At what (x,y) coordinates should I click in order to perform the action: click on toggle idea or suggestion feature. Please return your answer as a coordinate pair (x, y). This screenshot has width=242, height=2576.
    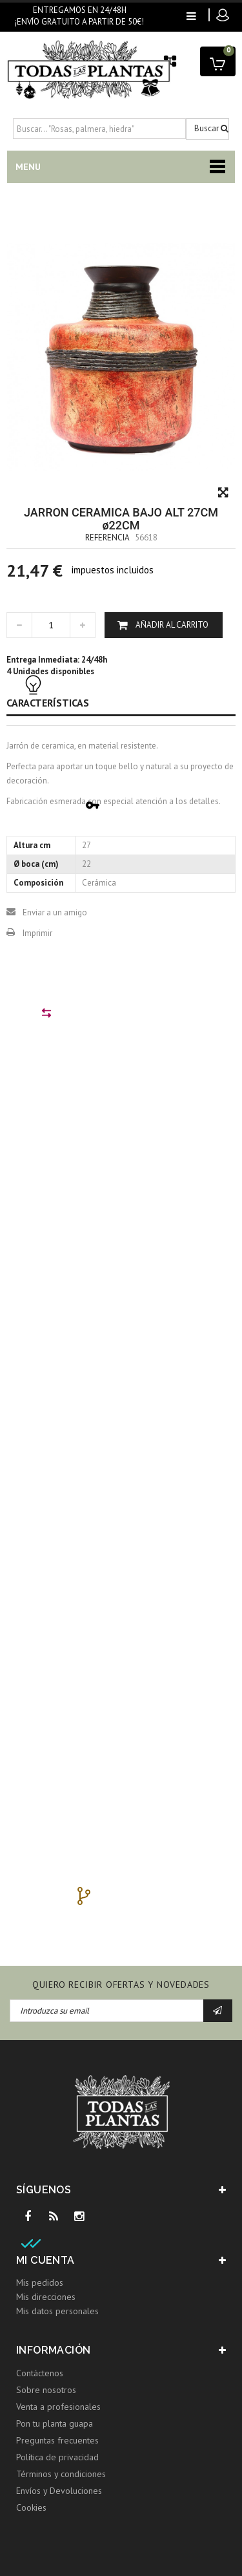
    Looking at the image, I should click on (33, 685).